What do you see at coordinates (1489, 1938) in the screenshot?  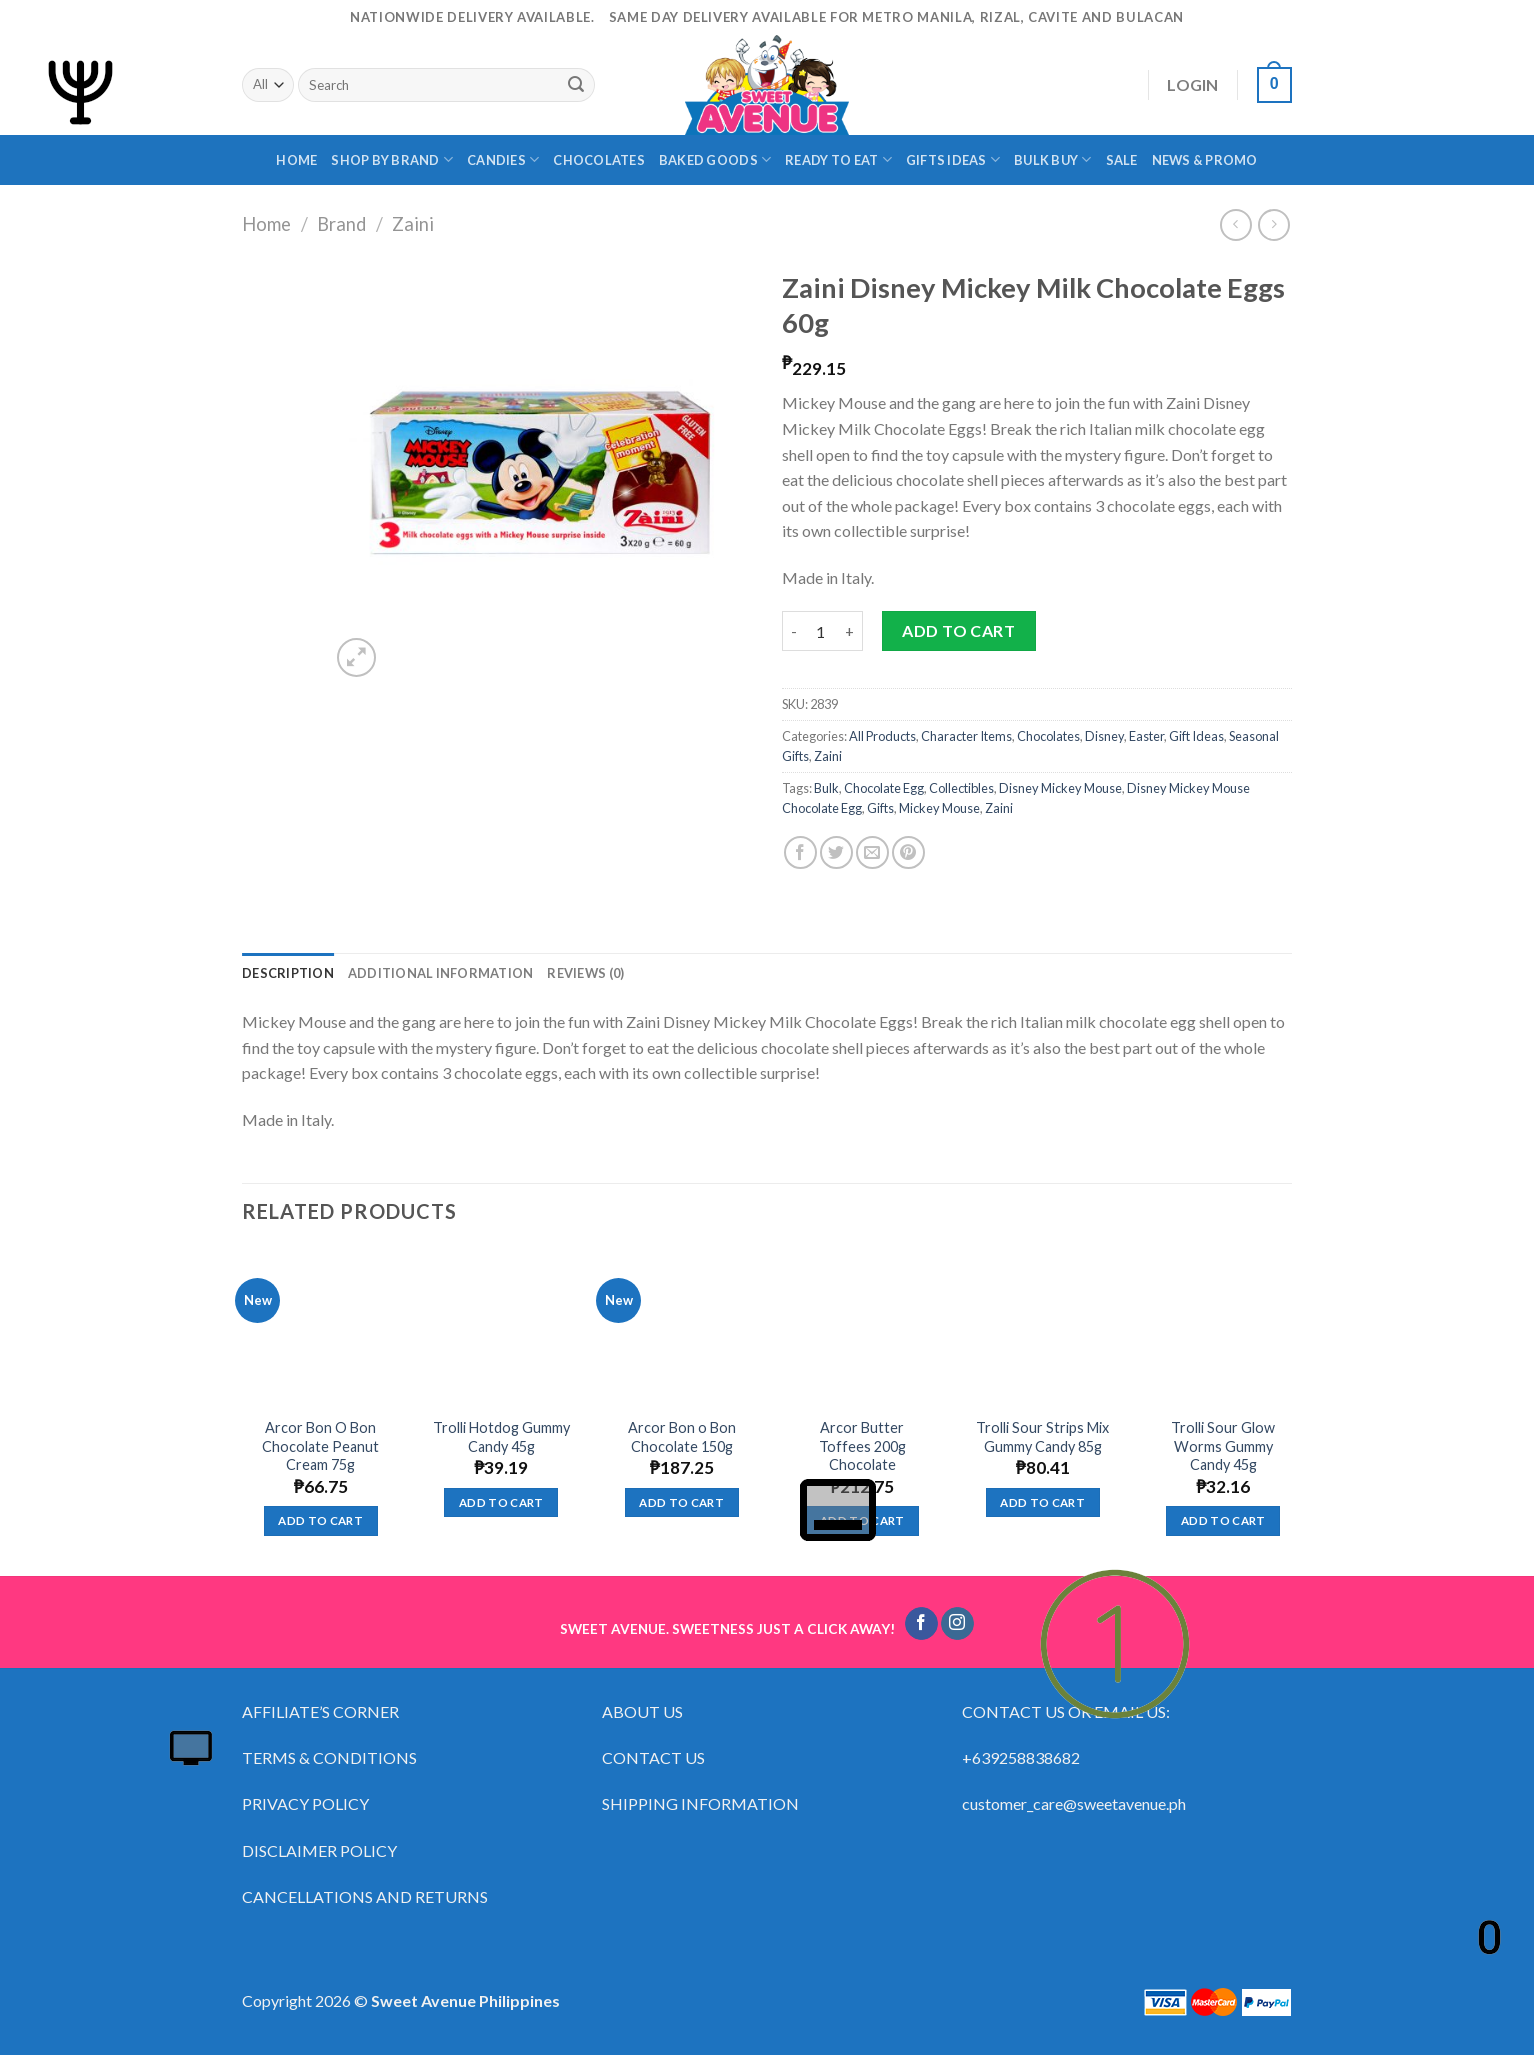 I see `set exposure compensation to zero` at bounding box center [1489, 1938].